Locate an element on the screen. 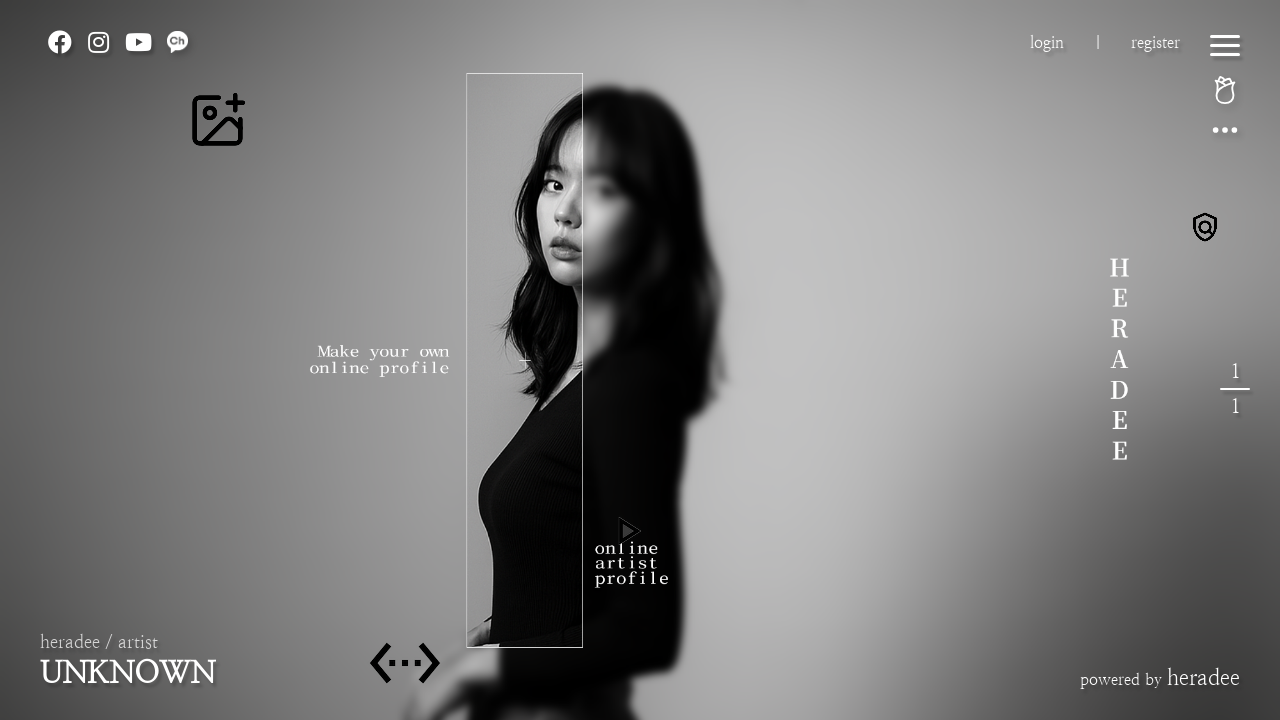  view privacy policy or terms is located at coordinates (1205, 227).